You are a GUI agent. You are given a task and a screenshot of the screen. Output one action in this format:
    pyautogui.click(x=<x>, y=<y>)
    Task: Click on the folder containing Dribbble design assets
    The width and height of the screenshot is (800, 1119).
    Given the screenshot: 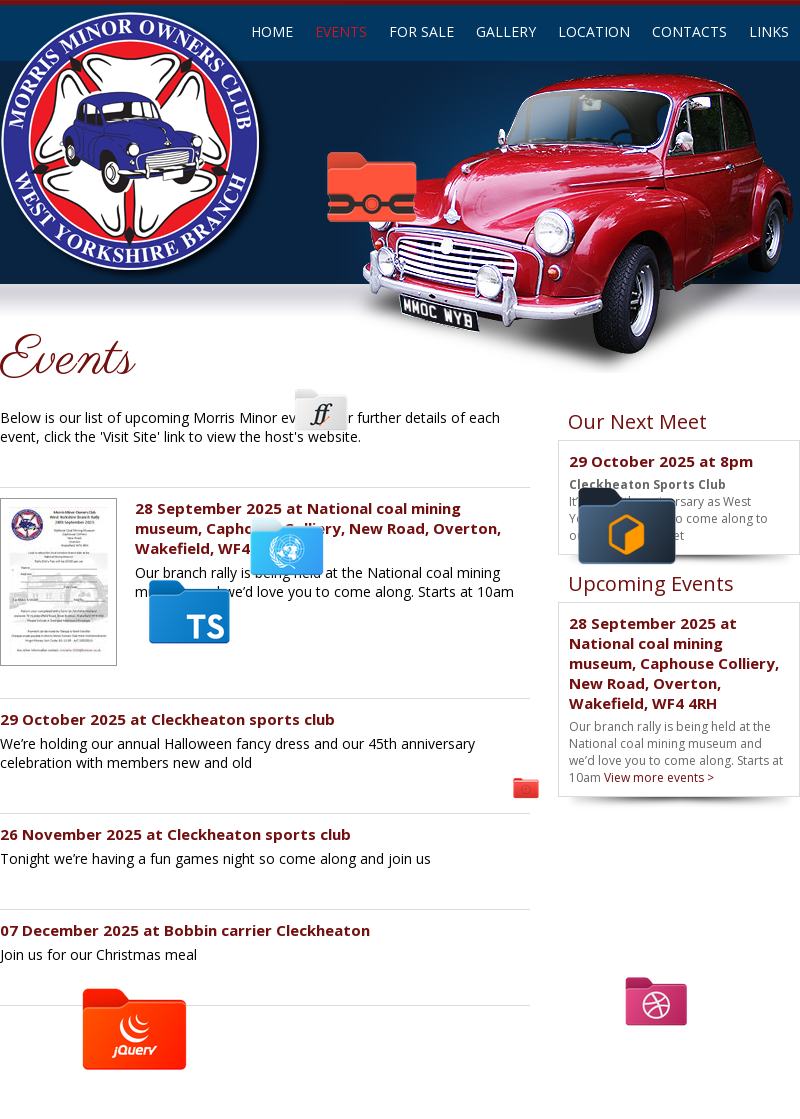 What is the action you would take?
    pyautogui.click(x=656, y=1003)
    